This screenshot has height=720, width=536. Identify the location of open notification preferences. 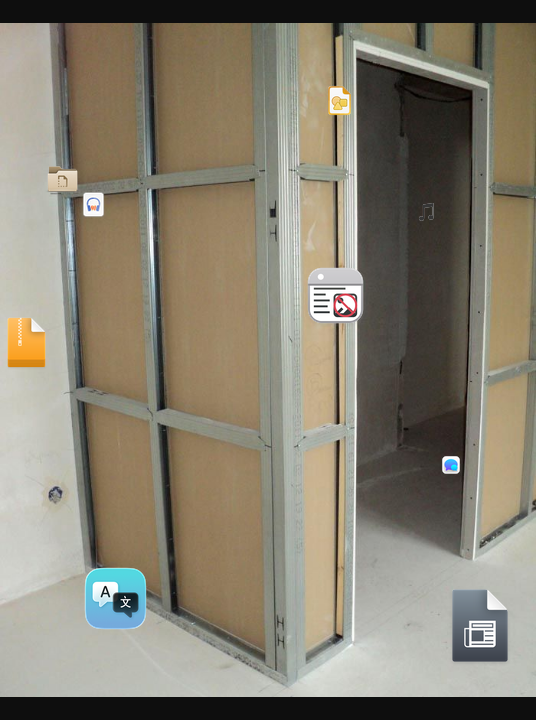
(451, 465).